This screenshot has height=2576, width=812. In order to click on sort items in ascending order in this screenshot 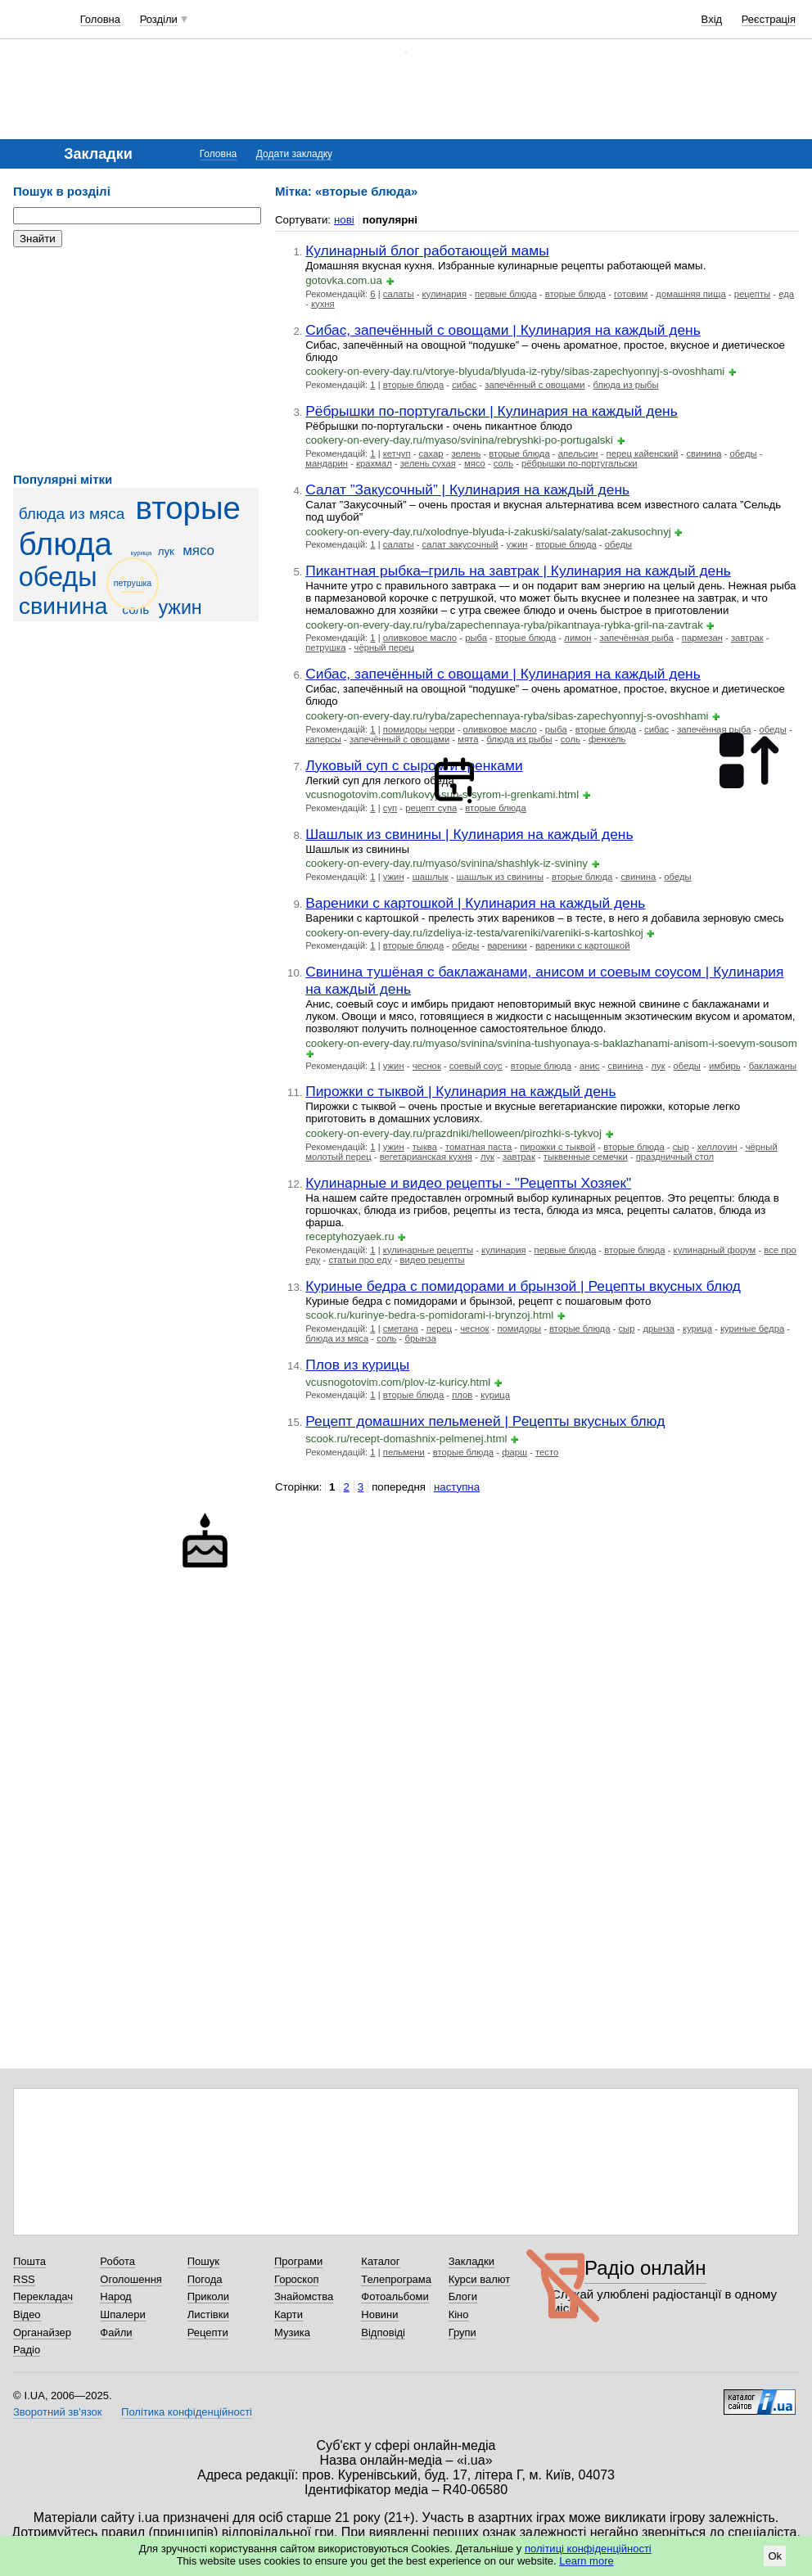, I will do `click(747, 760)`.